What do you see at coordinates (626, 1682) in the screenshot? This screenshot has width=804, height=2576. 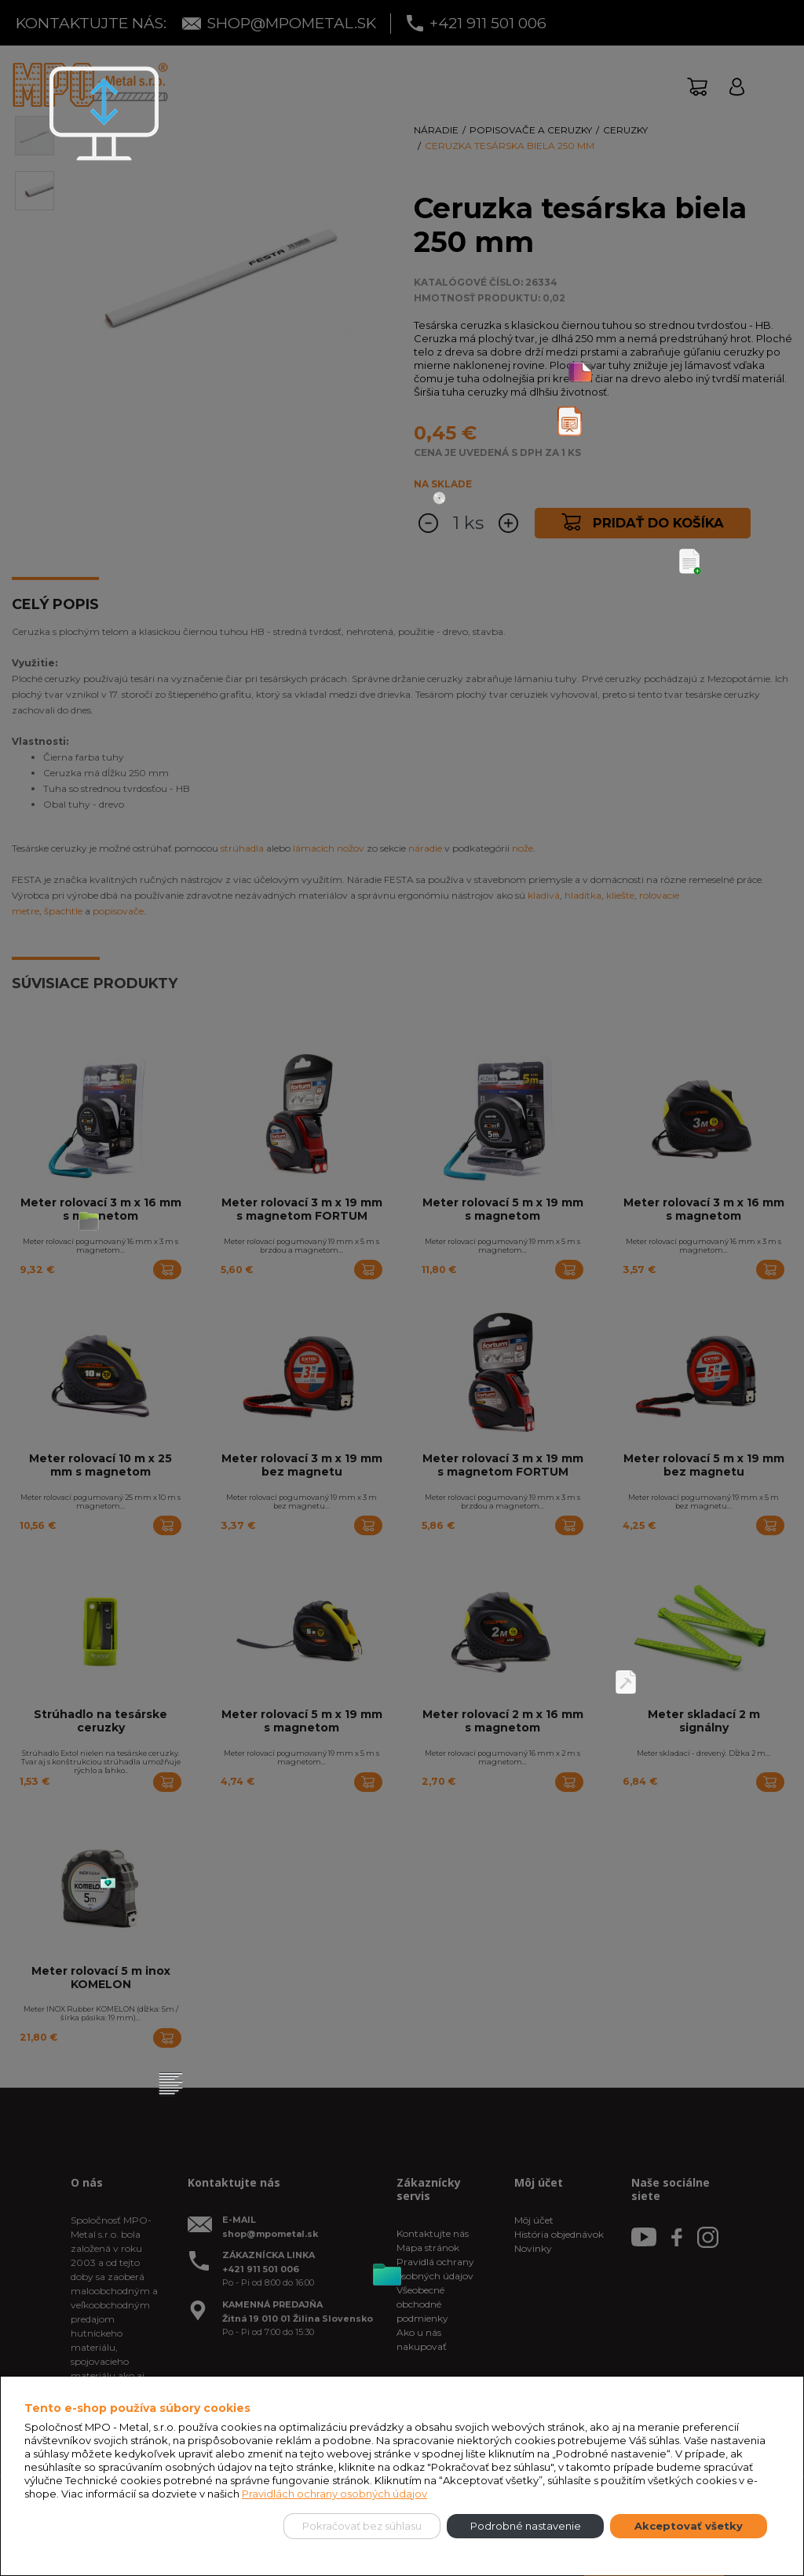 I see `indicates a CMake configuration file` at bounding box center [626, 1682].